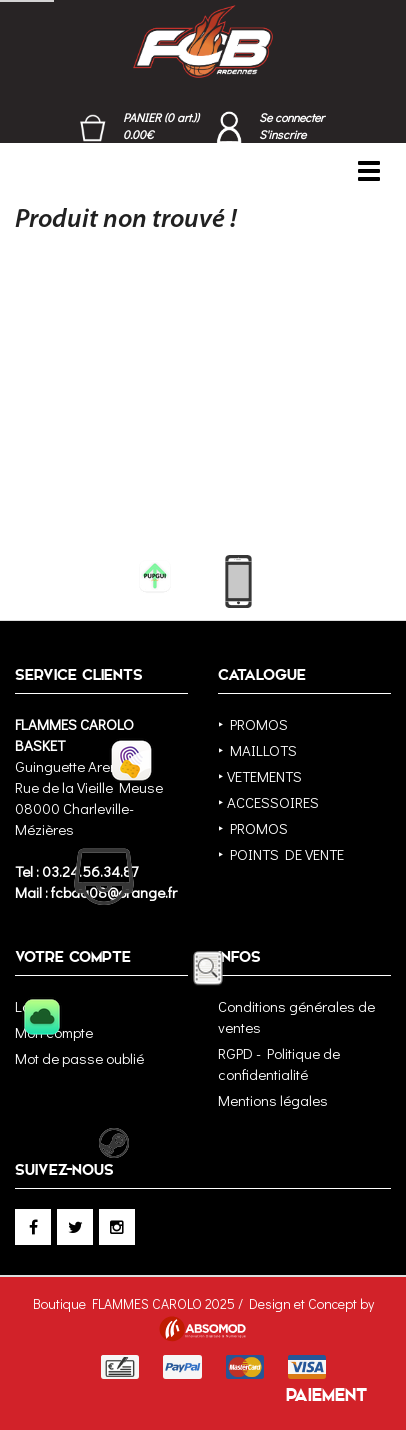 The image size is (406, 1430). What do you see at coordinates (114, 1143) in the screenshot?
I see `open steam gaming platform` at bounding box center [114, 1143].